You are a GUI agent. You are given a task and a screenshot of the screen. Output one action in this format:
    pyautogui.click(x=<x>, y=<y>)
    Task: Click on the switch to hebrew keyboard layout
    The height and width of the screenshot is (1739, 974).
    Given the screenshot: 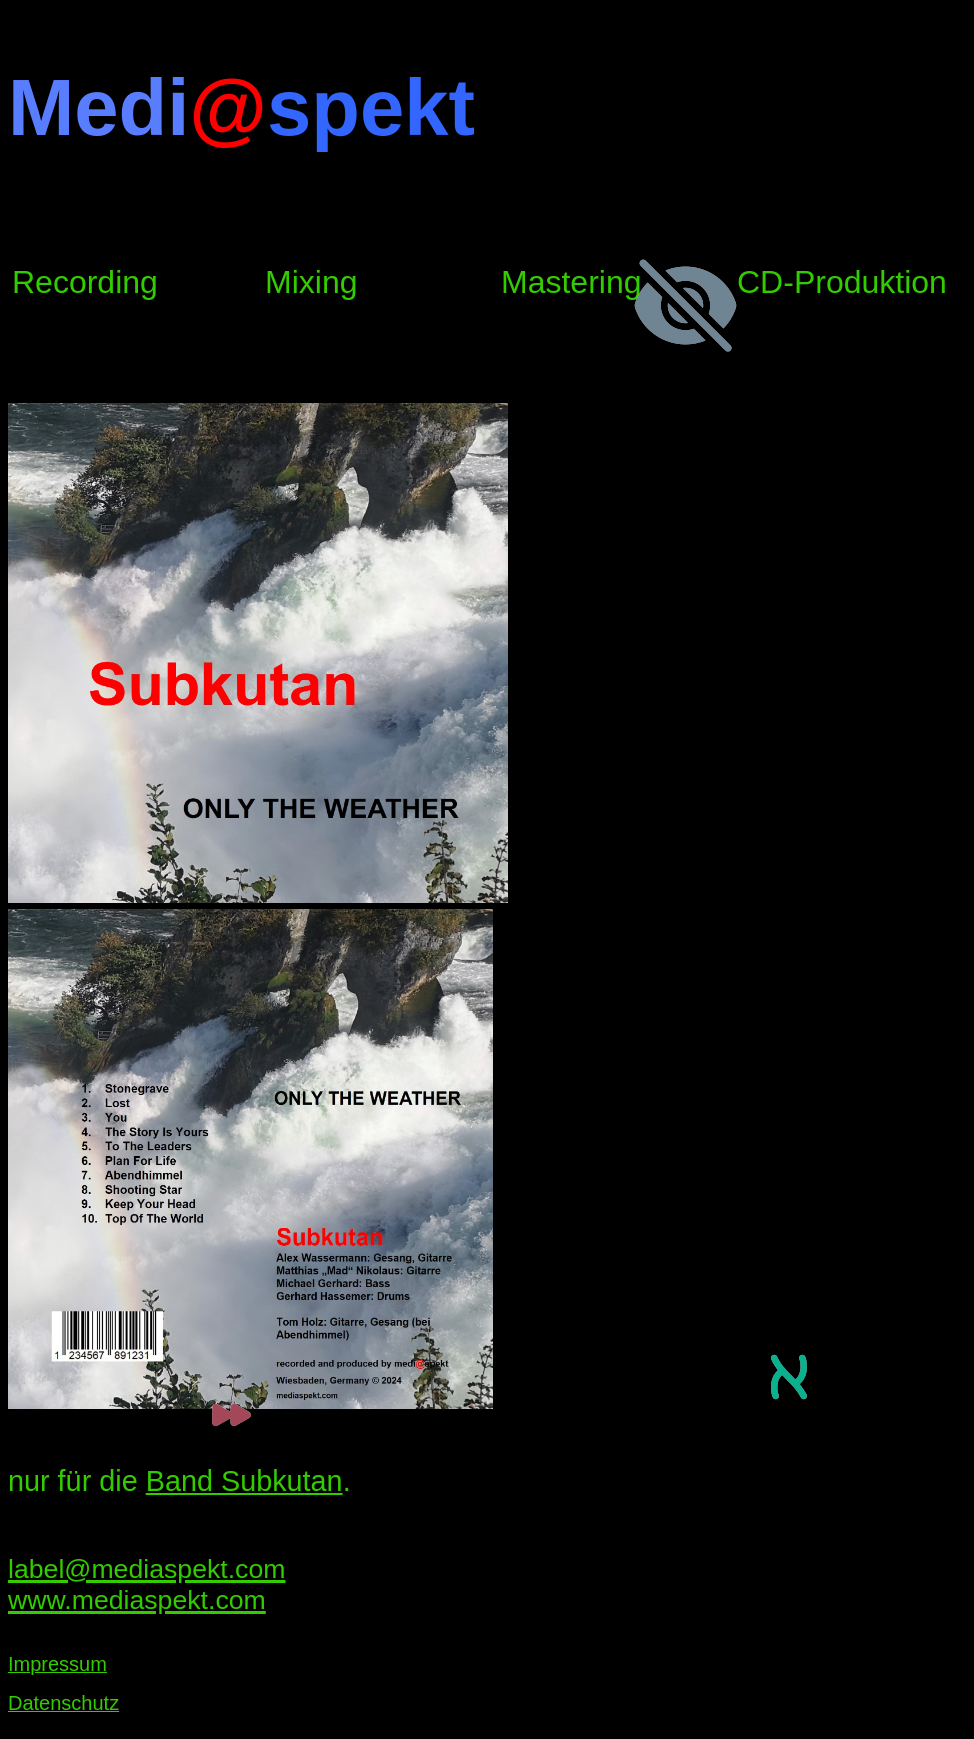 What is the action you would take?
    pyautogui.click(x=790, y=1377)
    